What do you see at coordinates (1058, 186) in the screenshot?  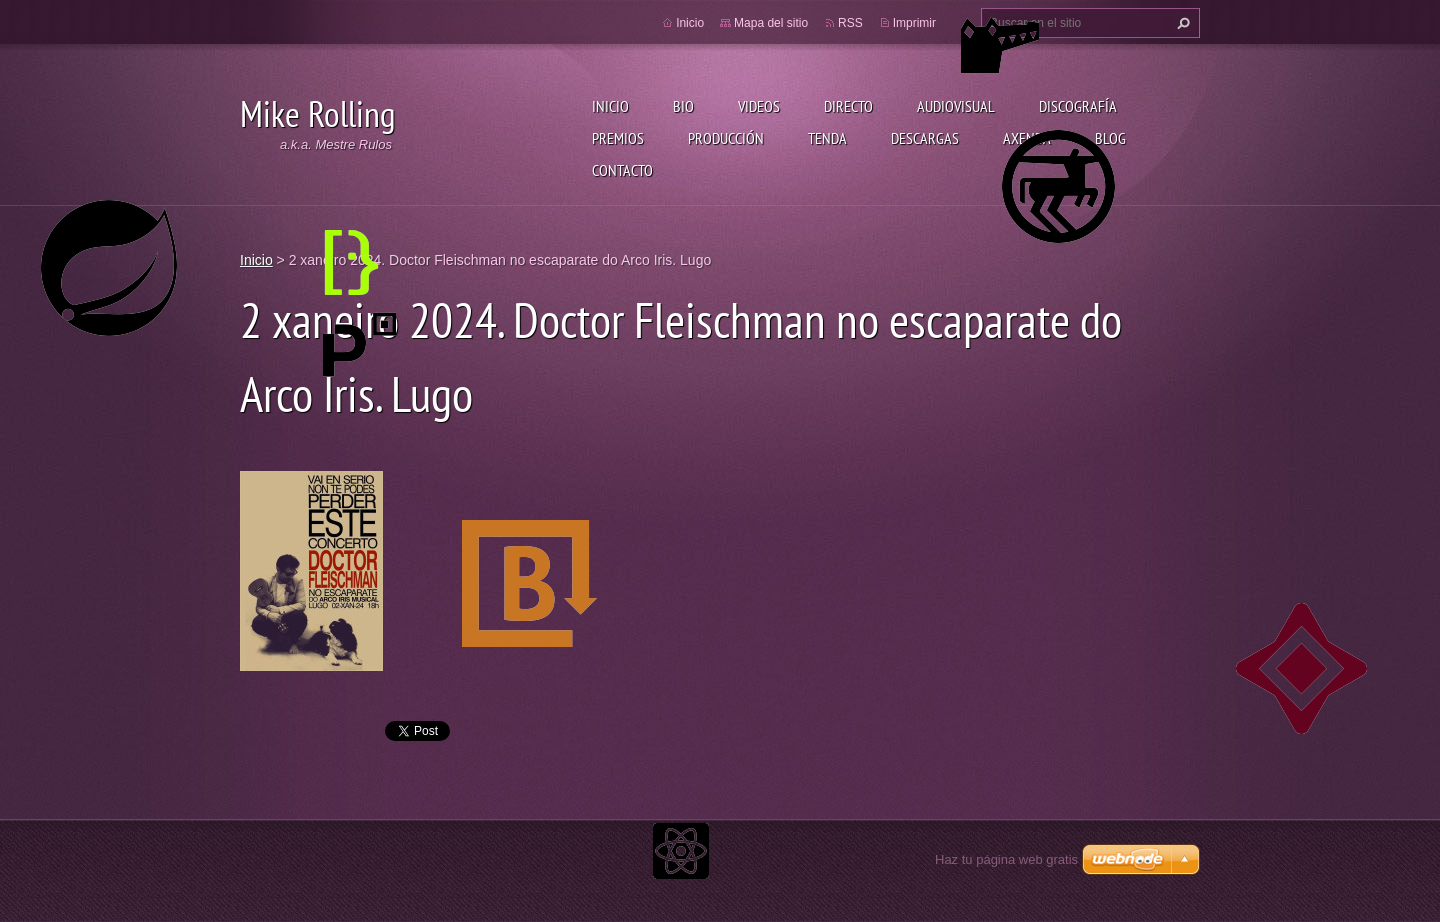 I see `visit the Rossmann website or app` at bounding box center [1058, 186].